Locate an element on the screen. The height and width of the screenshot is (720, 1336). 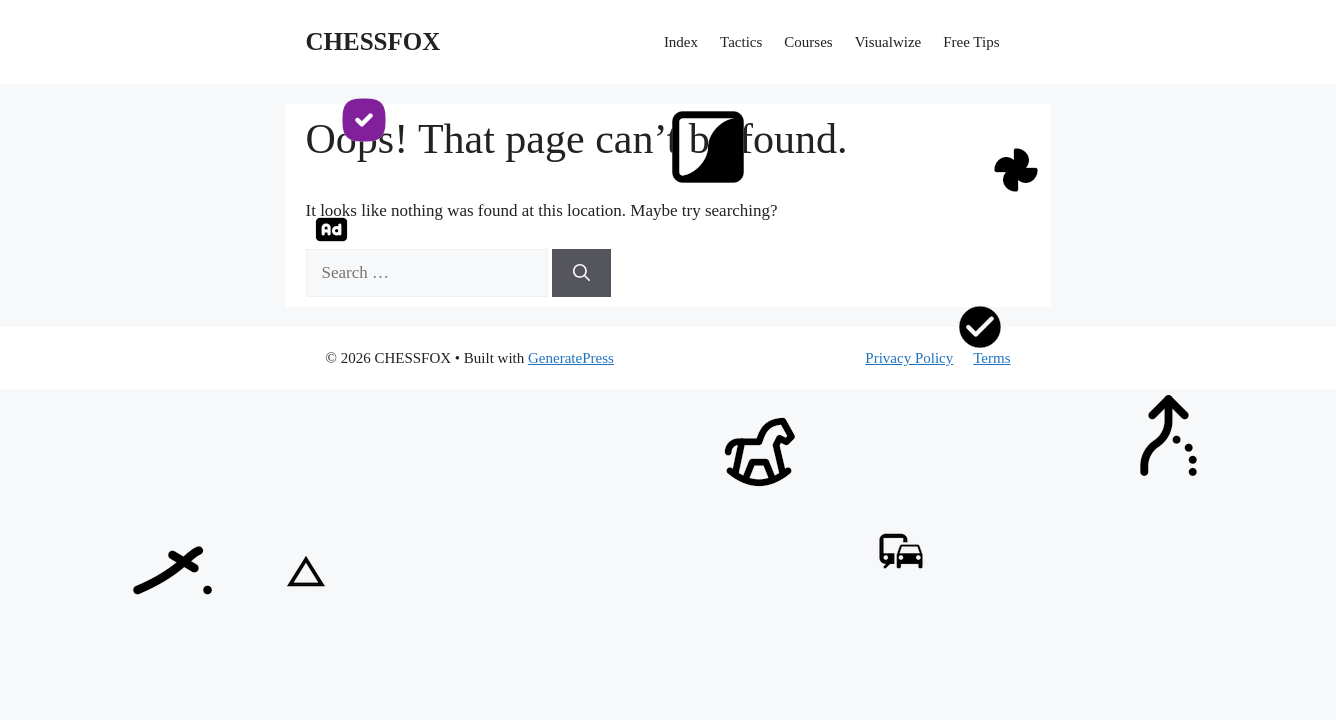
indicates maldivian rufiyaa currency is located at coordinates (172, 572).